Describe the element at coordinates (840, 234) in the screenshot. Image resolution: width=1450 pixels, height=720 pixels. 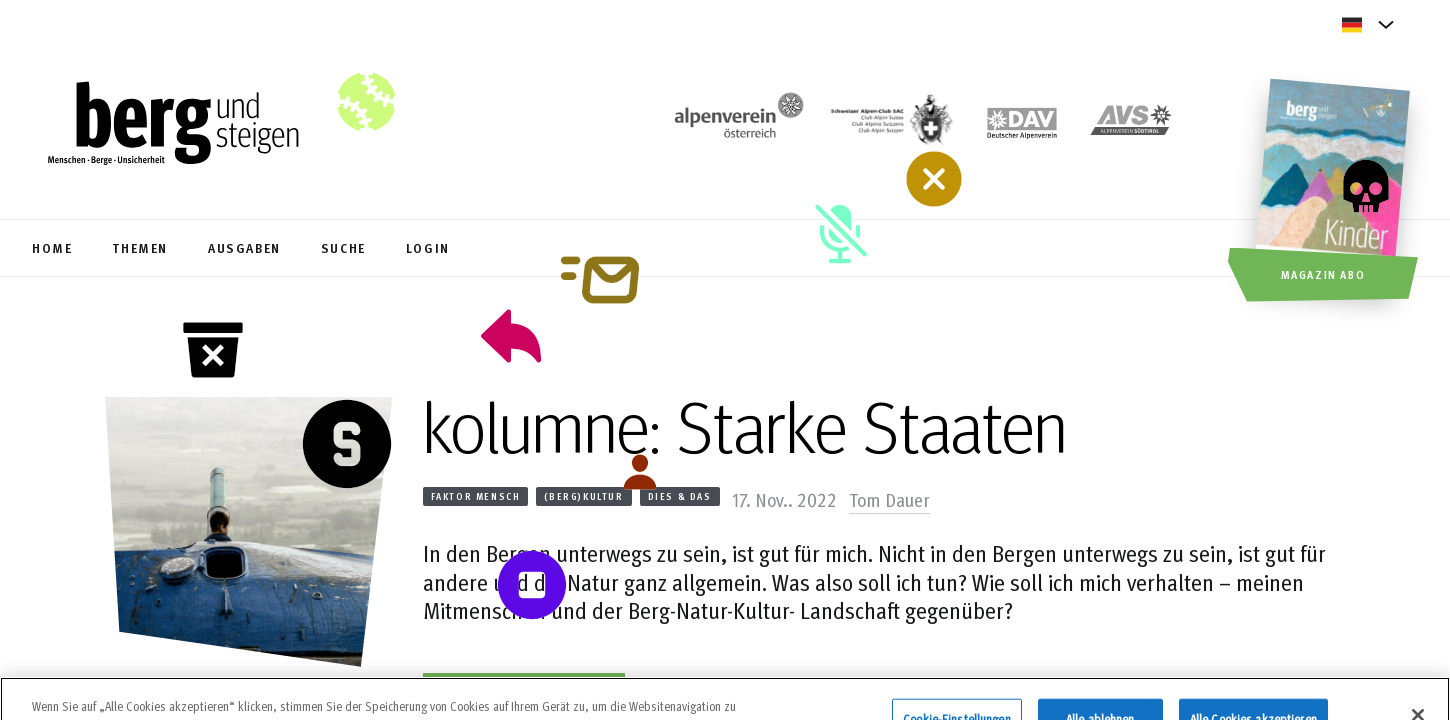
I see `mute your microphone` at that location.